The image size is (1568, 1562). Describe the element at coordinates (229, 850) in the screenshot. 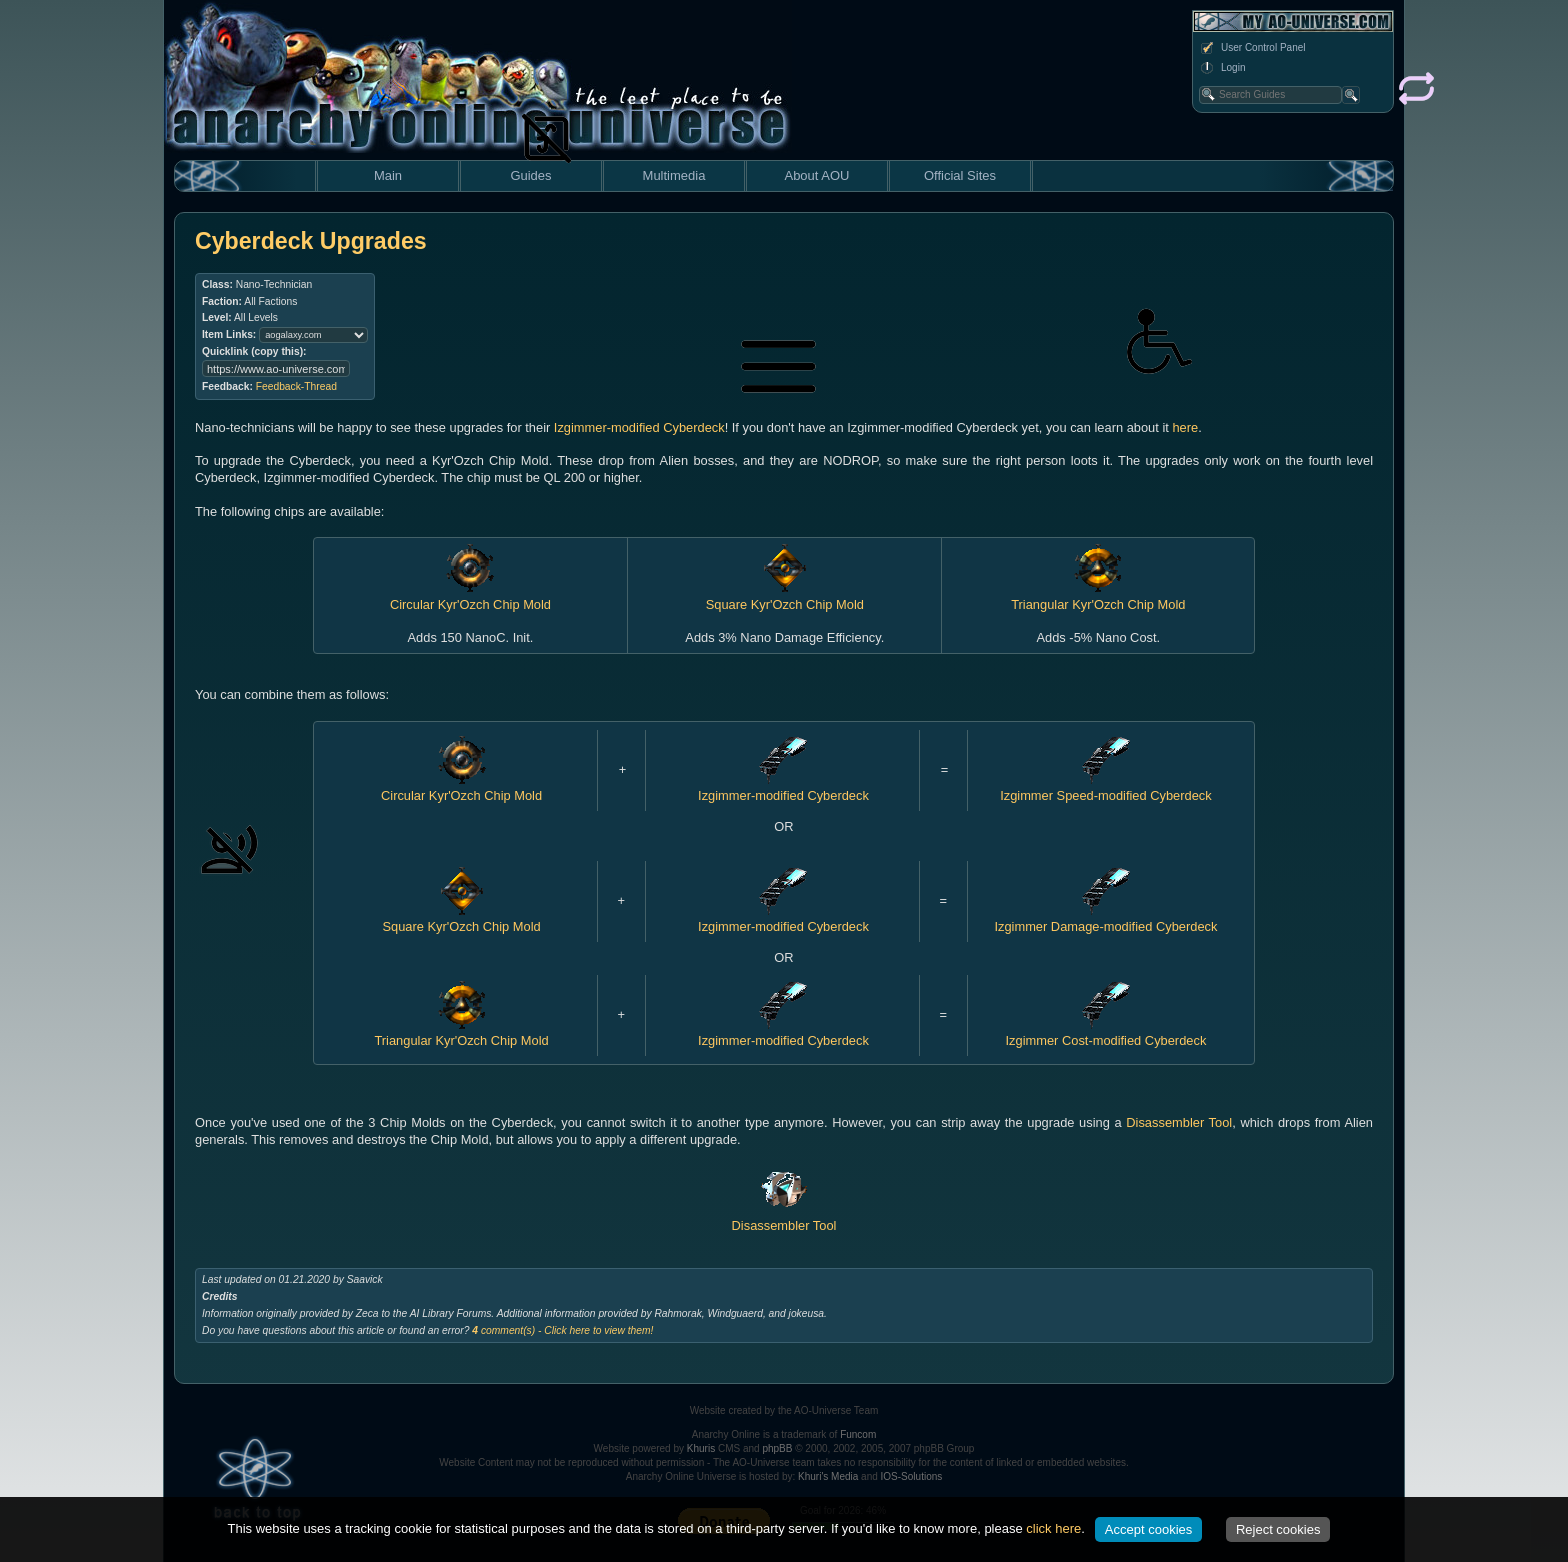

I see `mute voice narration or screen reader` at that location.